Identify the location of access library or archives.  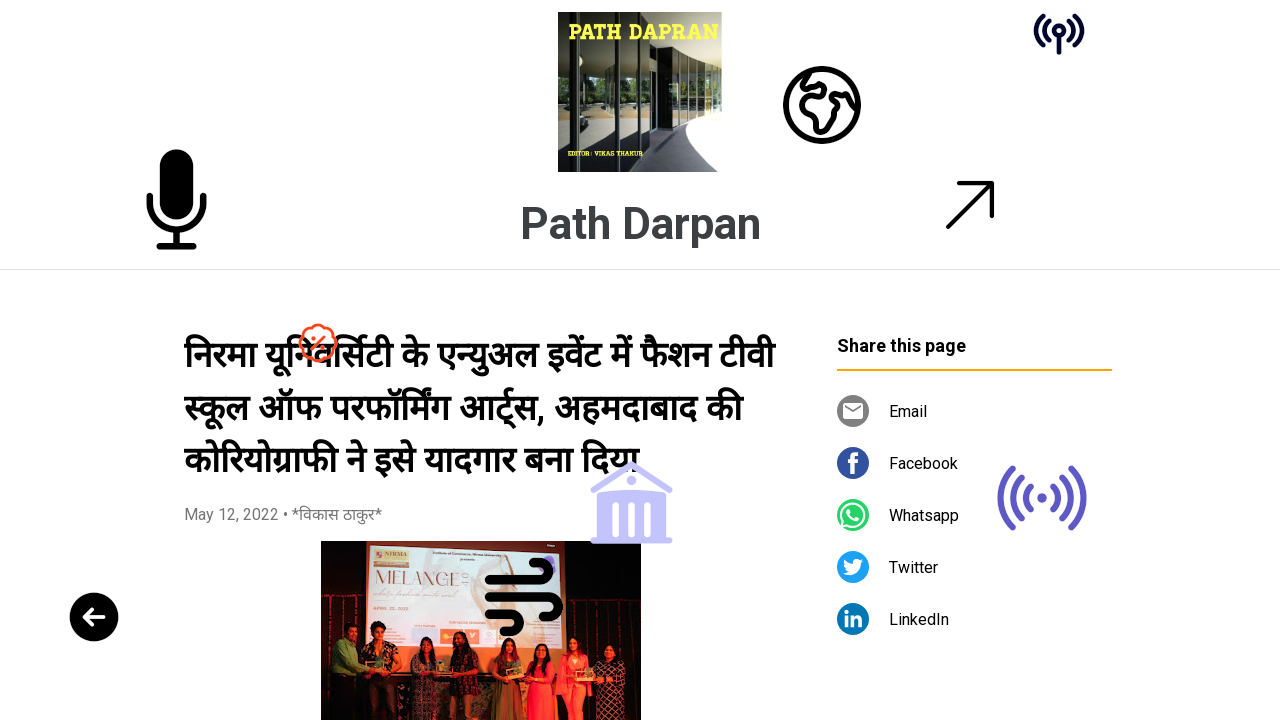
(631, 502).